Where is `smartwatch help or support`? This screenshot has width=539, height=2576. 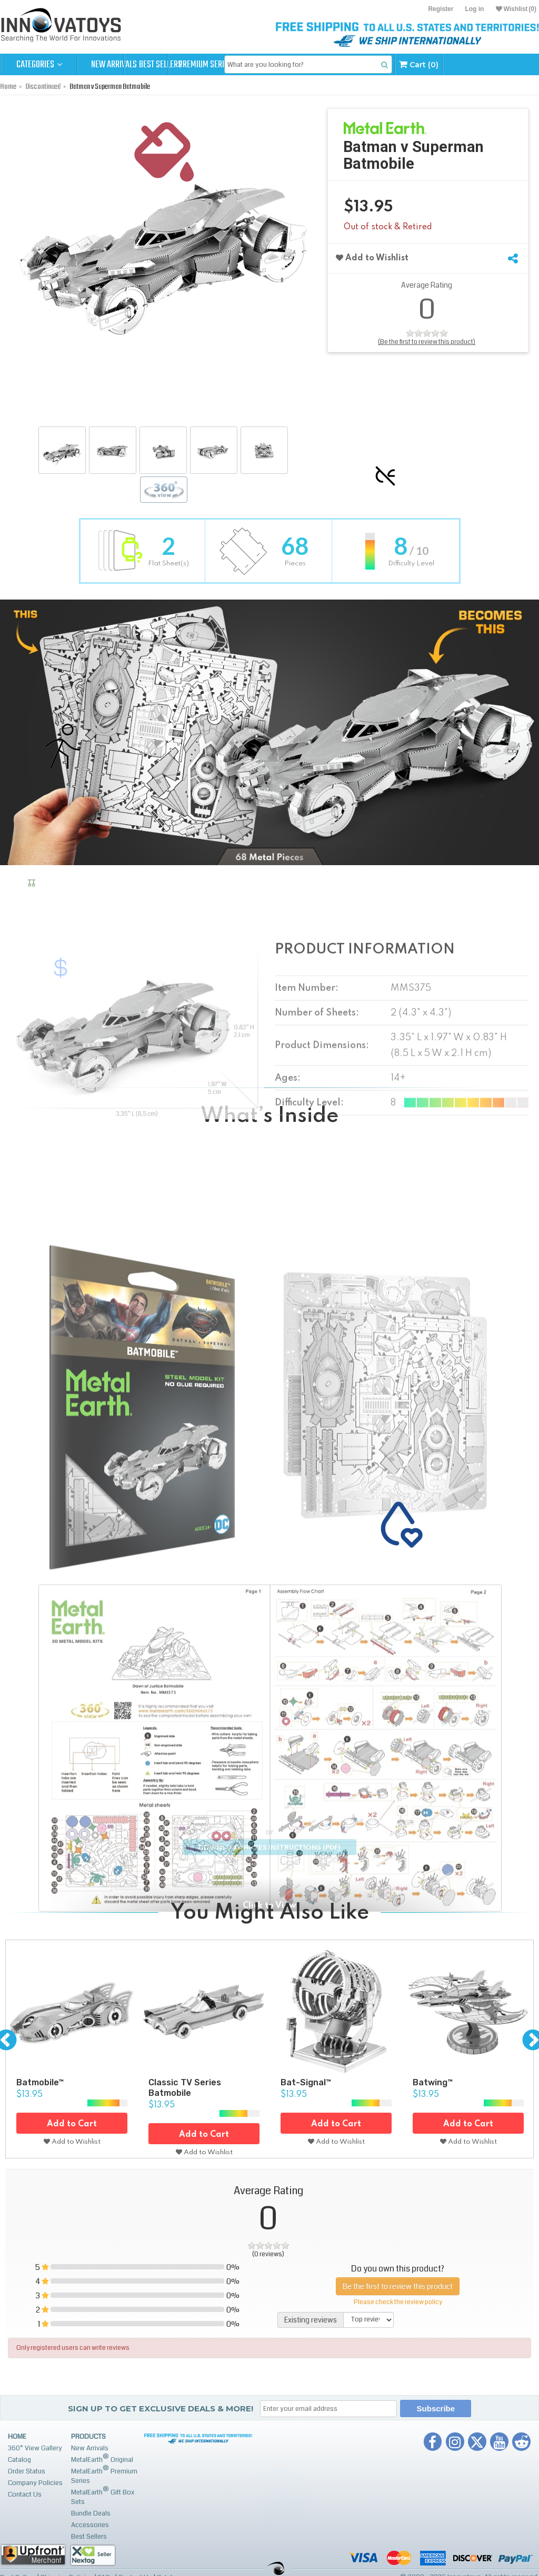 smartwatch help or support is located at coordinates (130, 549).